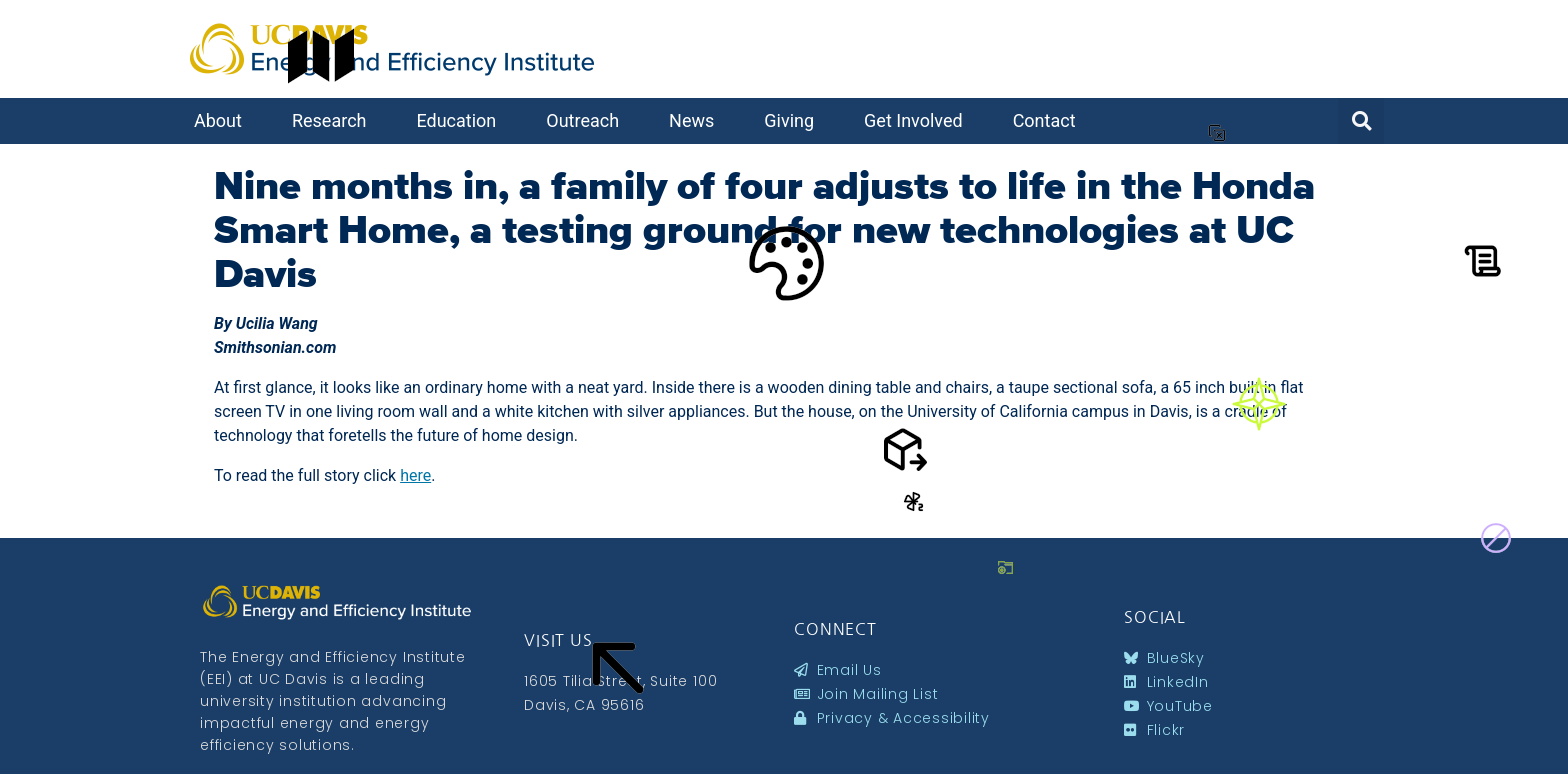  I want to click on navigate to the root directory, so click(1005, 567).